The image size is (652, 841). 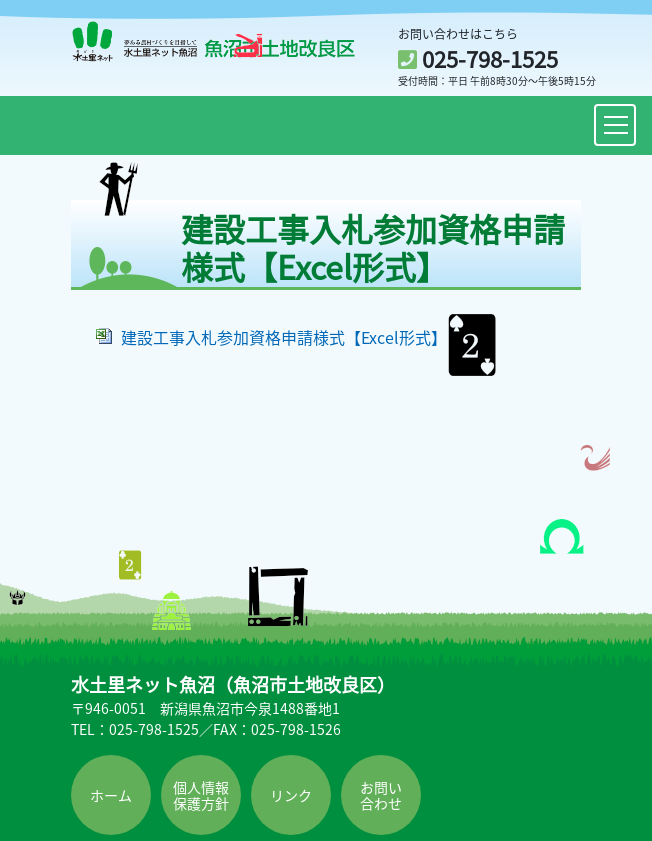 What do you see at coordinates (472, 345) in the screenshot?
I see `two of spades playing card` at bounding box center [472, 345].